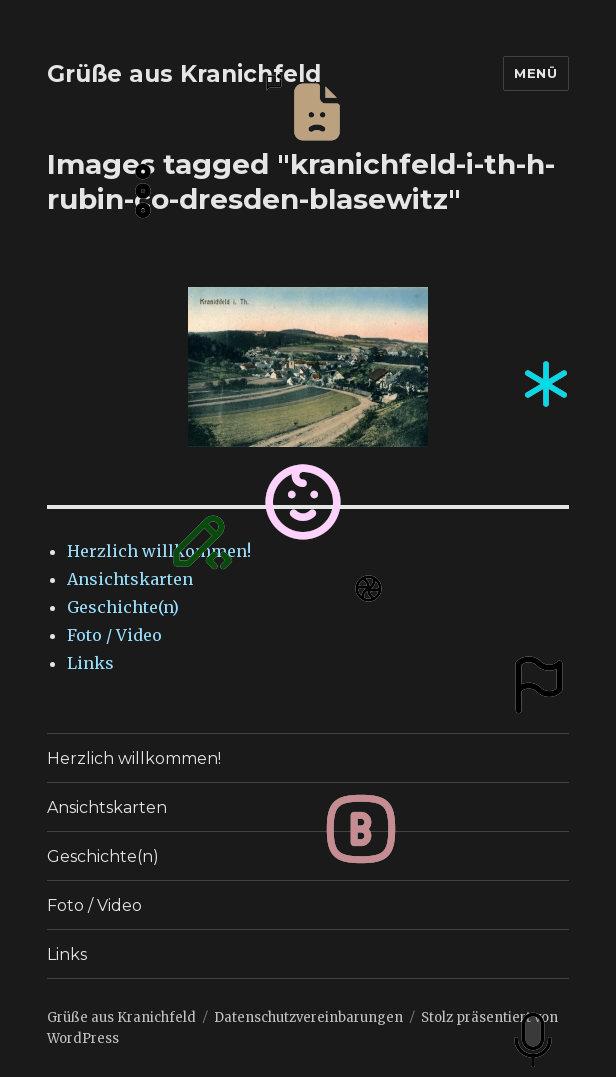 The width and height of the screenshot is (616, 1077). What do you see at coordinates (361, 829) in the screenshot?
I see `apply bold formatting to selected text` at bounding box center [361, 829].